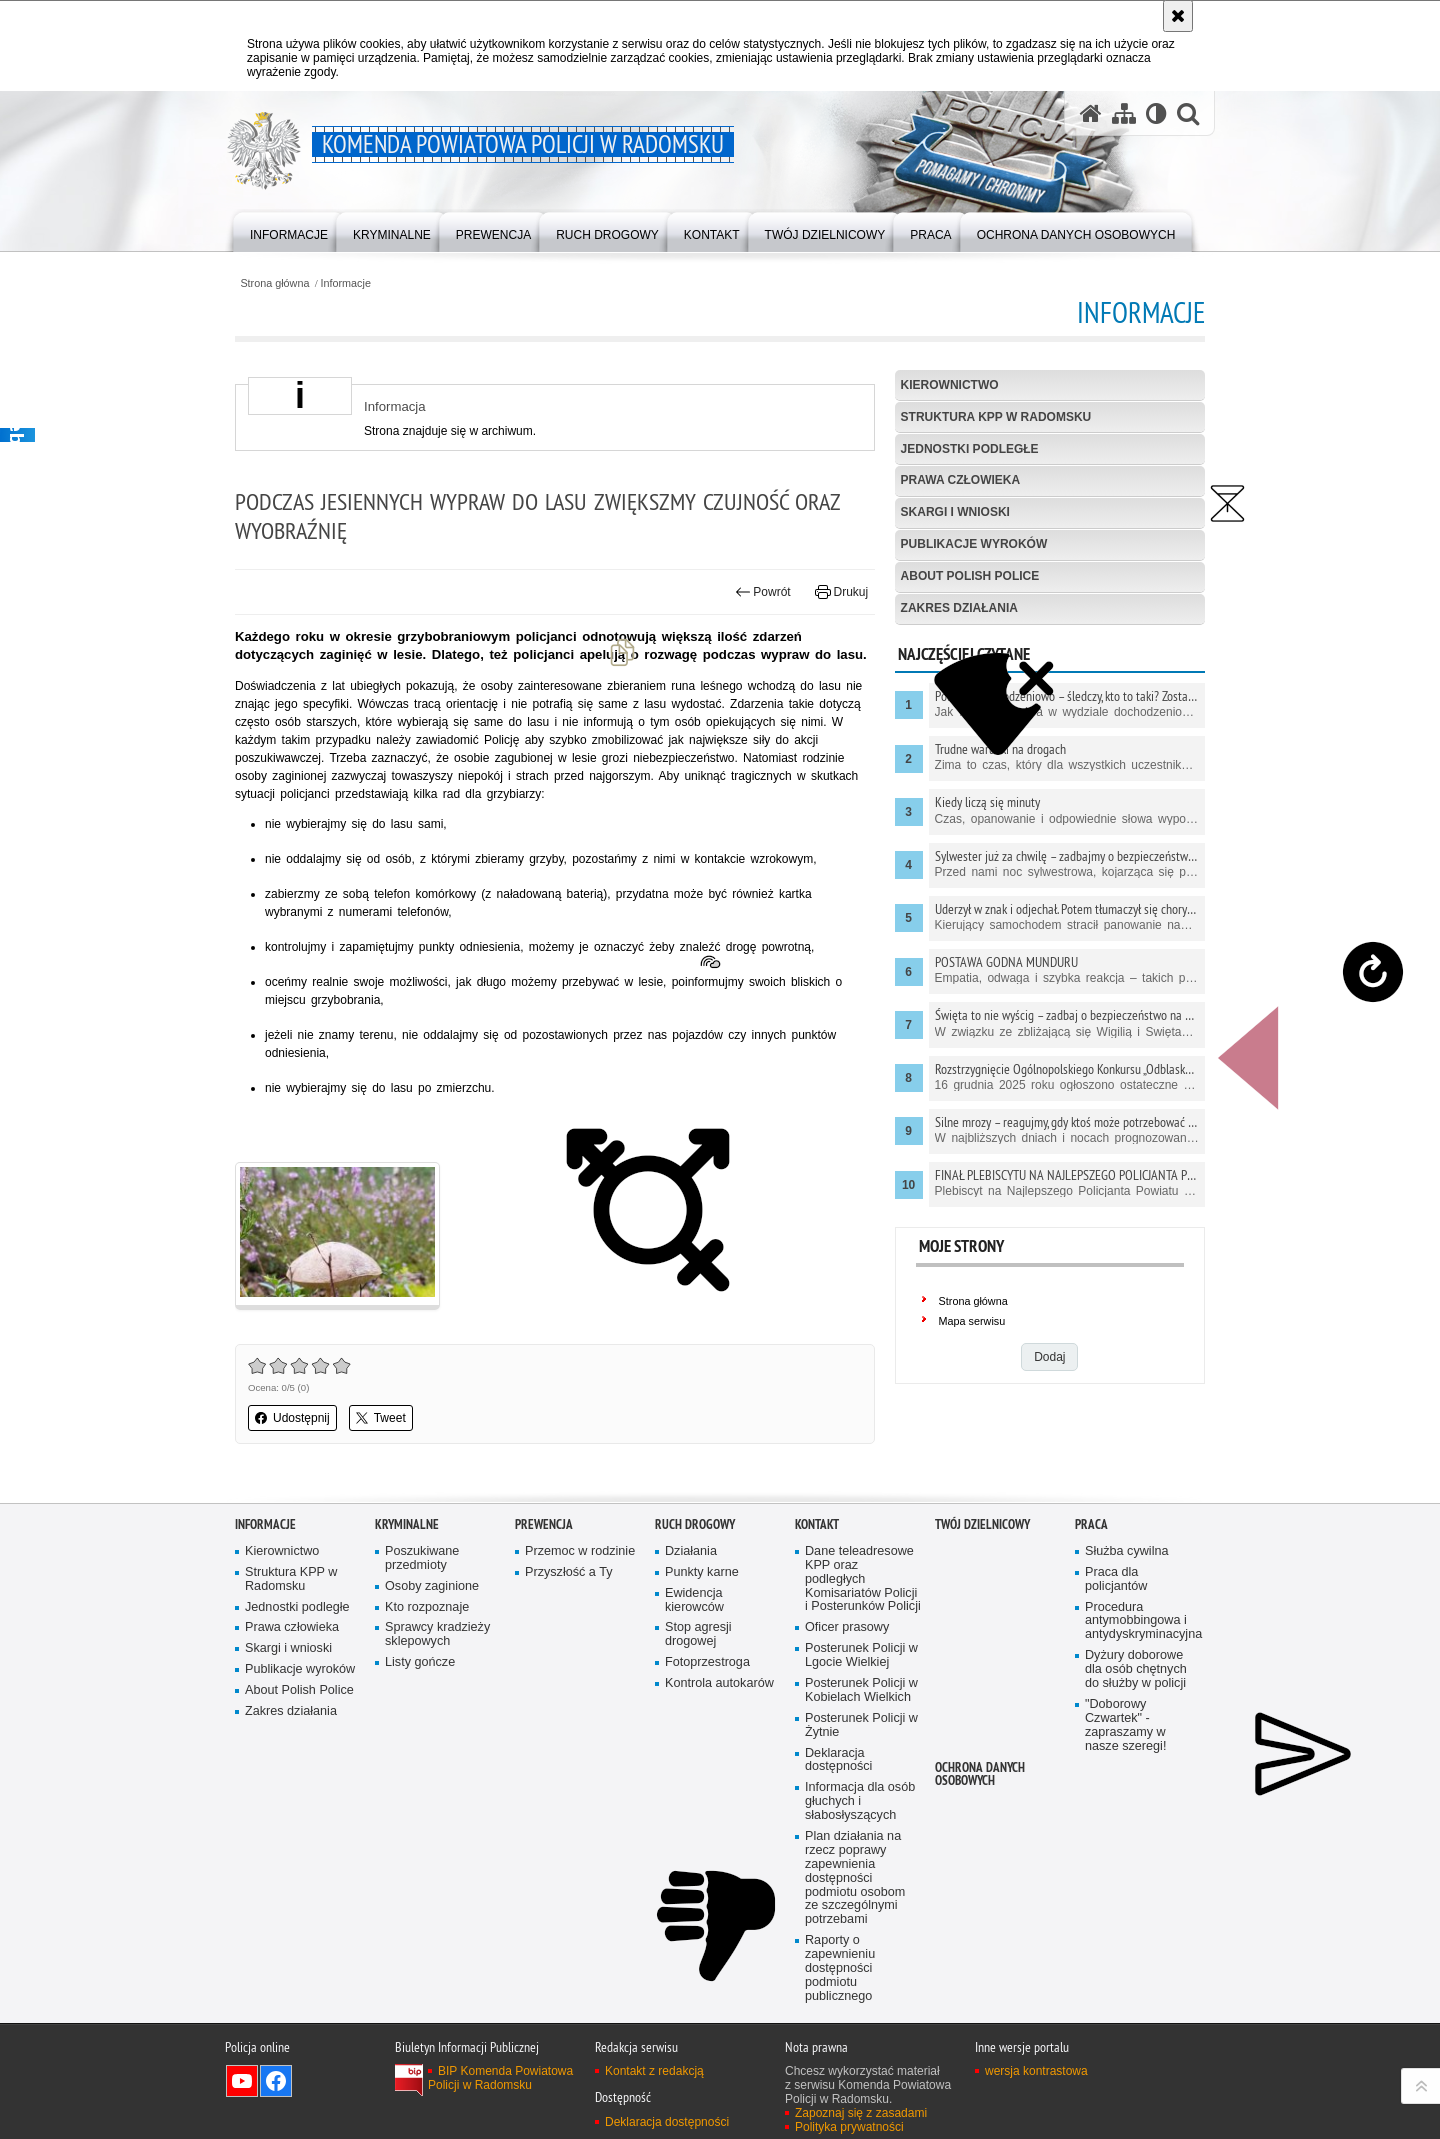 This screenshot has width=1440, height=2139. Describe the element at coordinates (1227, 503) in the screenshot. I see `indicates loading or processing in progress` at that location.